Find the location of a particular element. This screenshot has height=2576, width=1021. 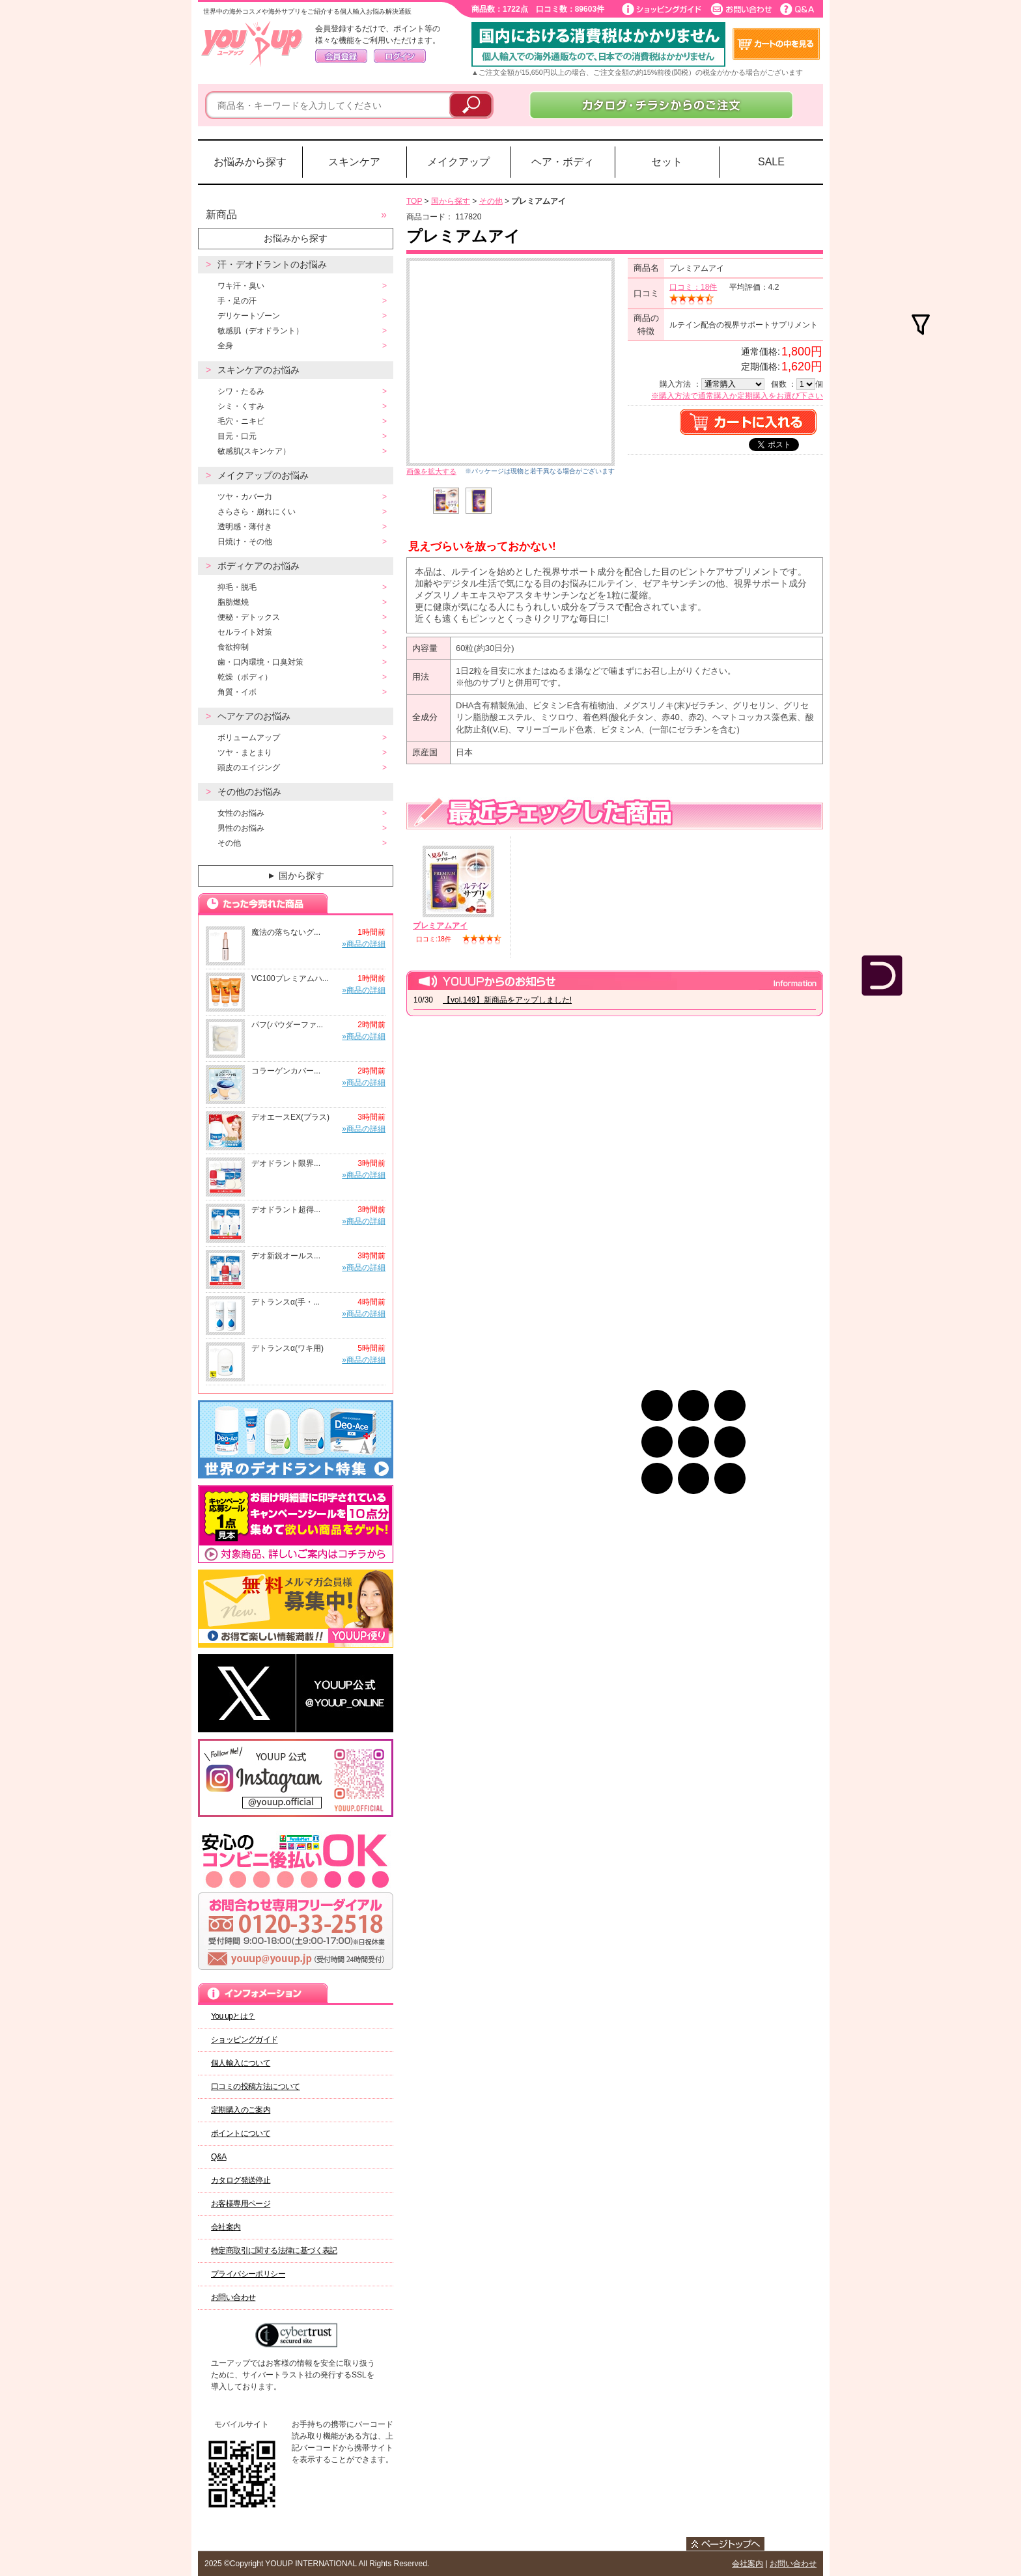

indicates a superset relationship in mathematical notation is located at coordinates (882, 975).